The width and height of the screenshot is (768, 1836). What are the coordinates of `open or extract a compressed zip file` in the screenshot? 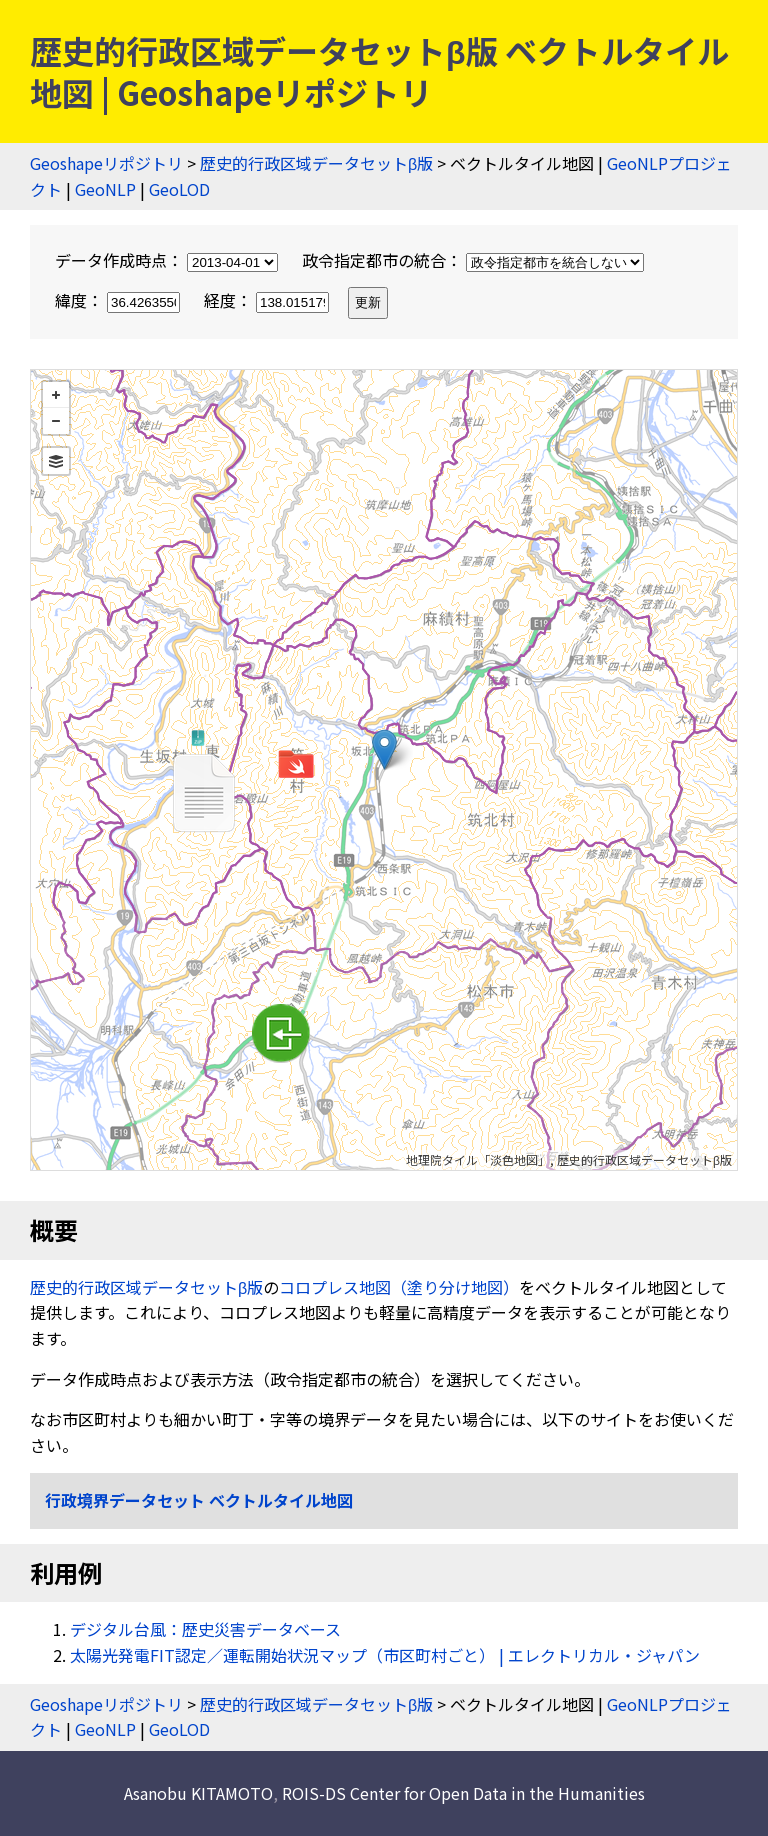 It's located at (198, 738).